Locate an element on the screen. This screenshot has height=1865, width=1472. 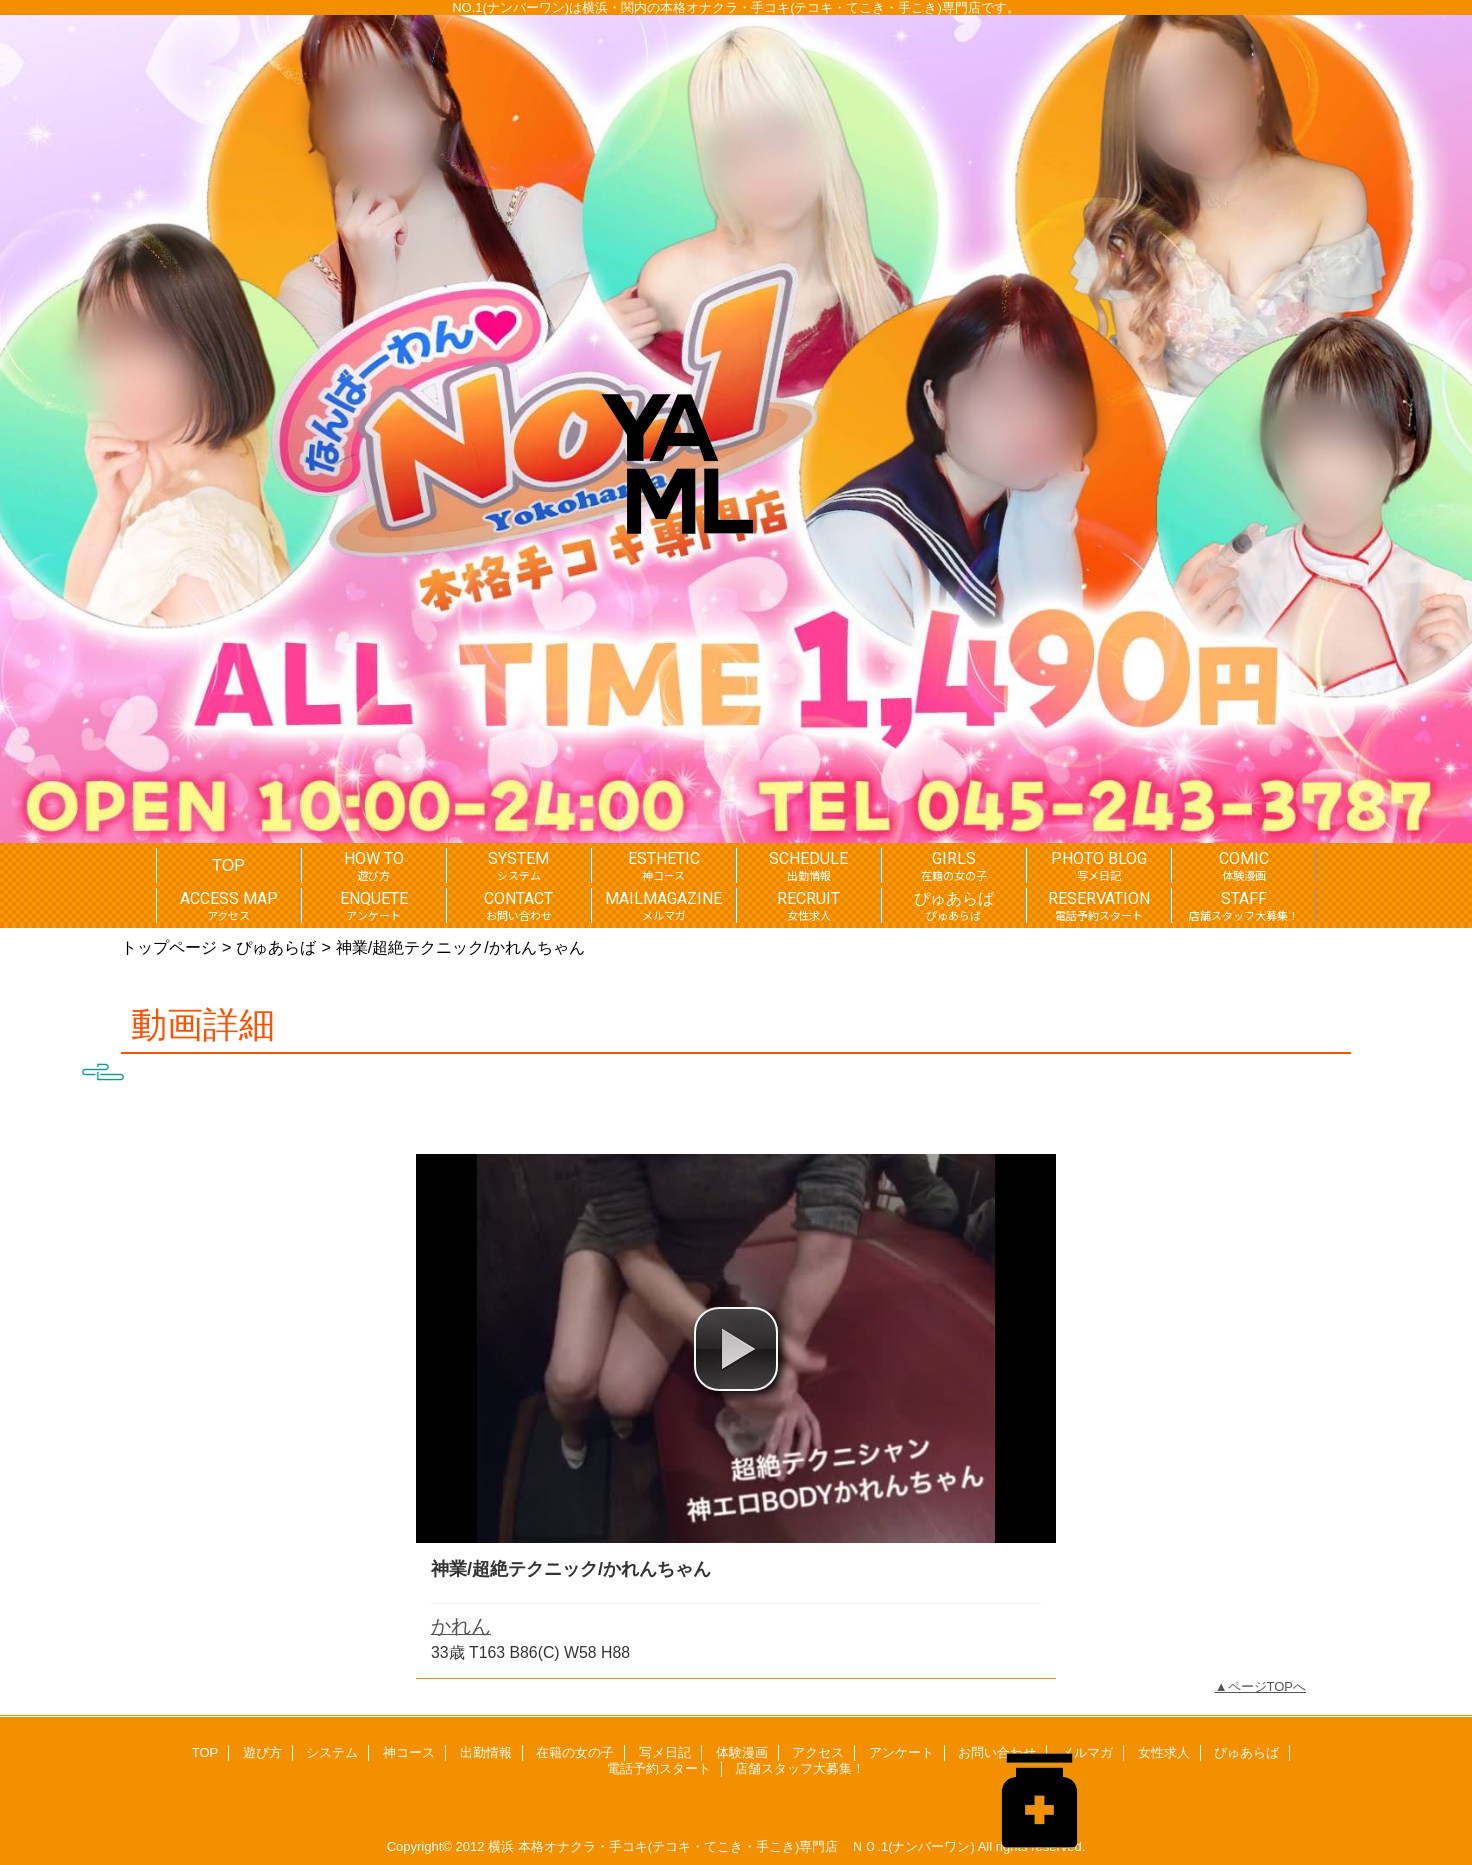
indicates a YAML configuration file is located at coordinates (677, 464).